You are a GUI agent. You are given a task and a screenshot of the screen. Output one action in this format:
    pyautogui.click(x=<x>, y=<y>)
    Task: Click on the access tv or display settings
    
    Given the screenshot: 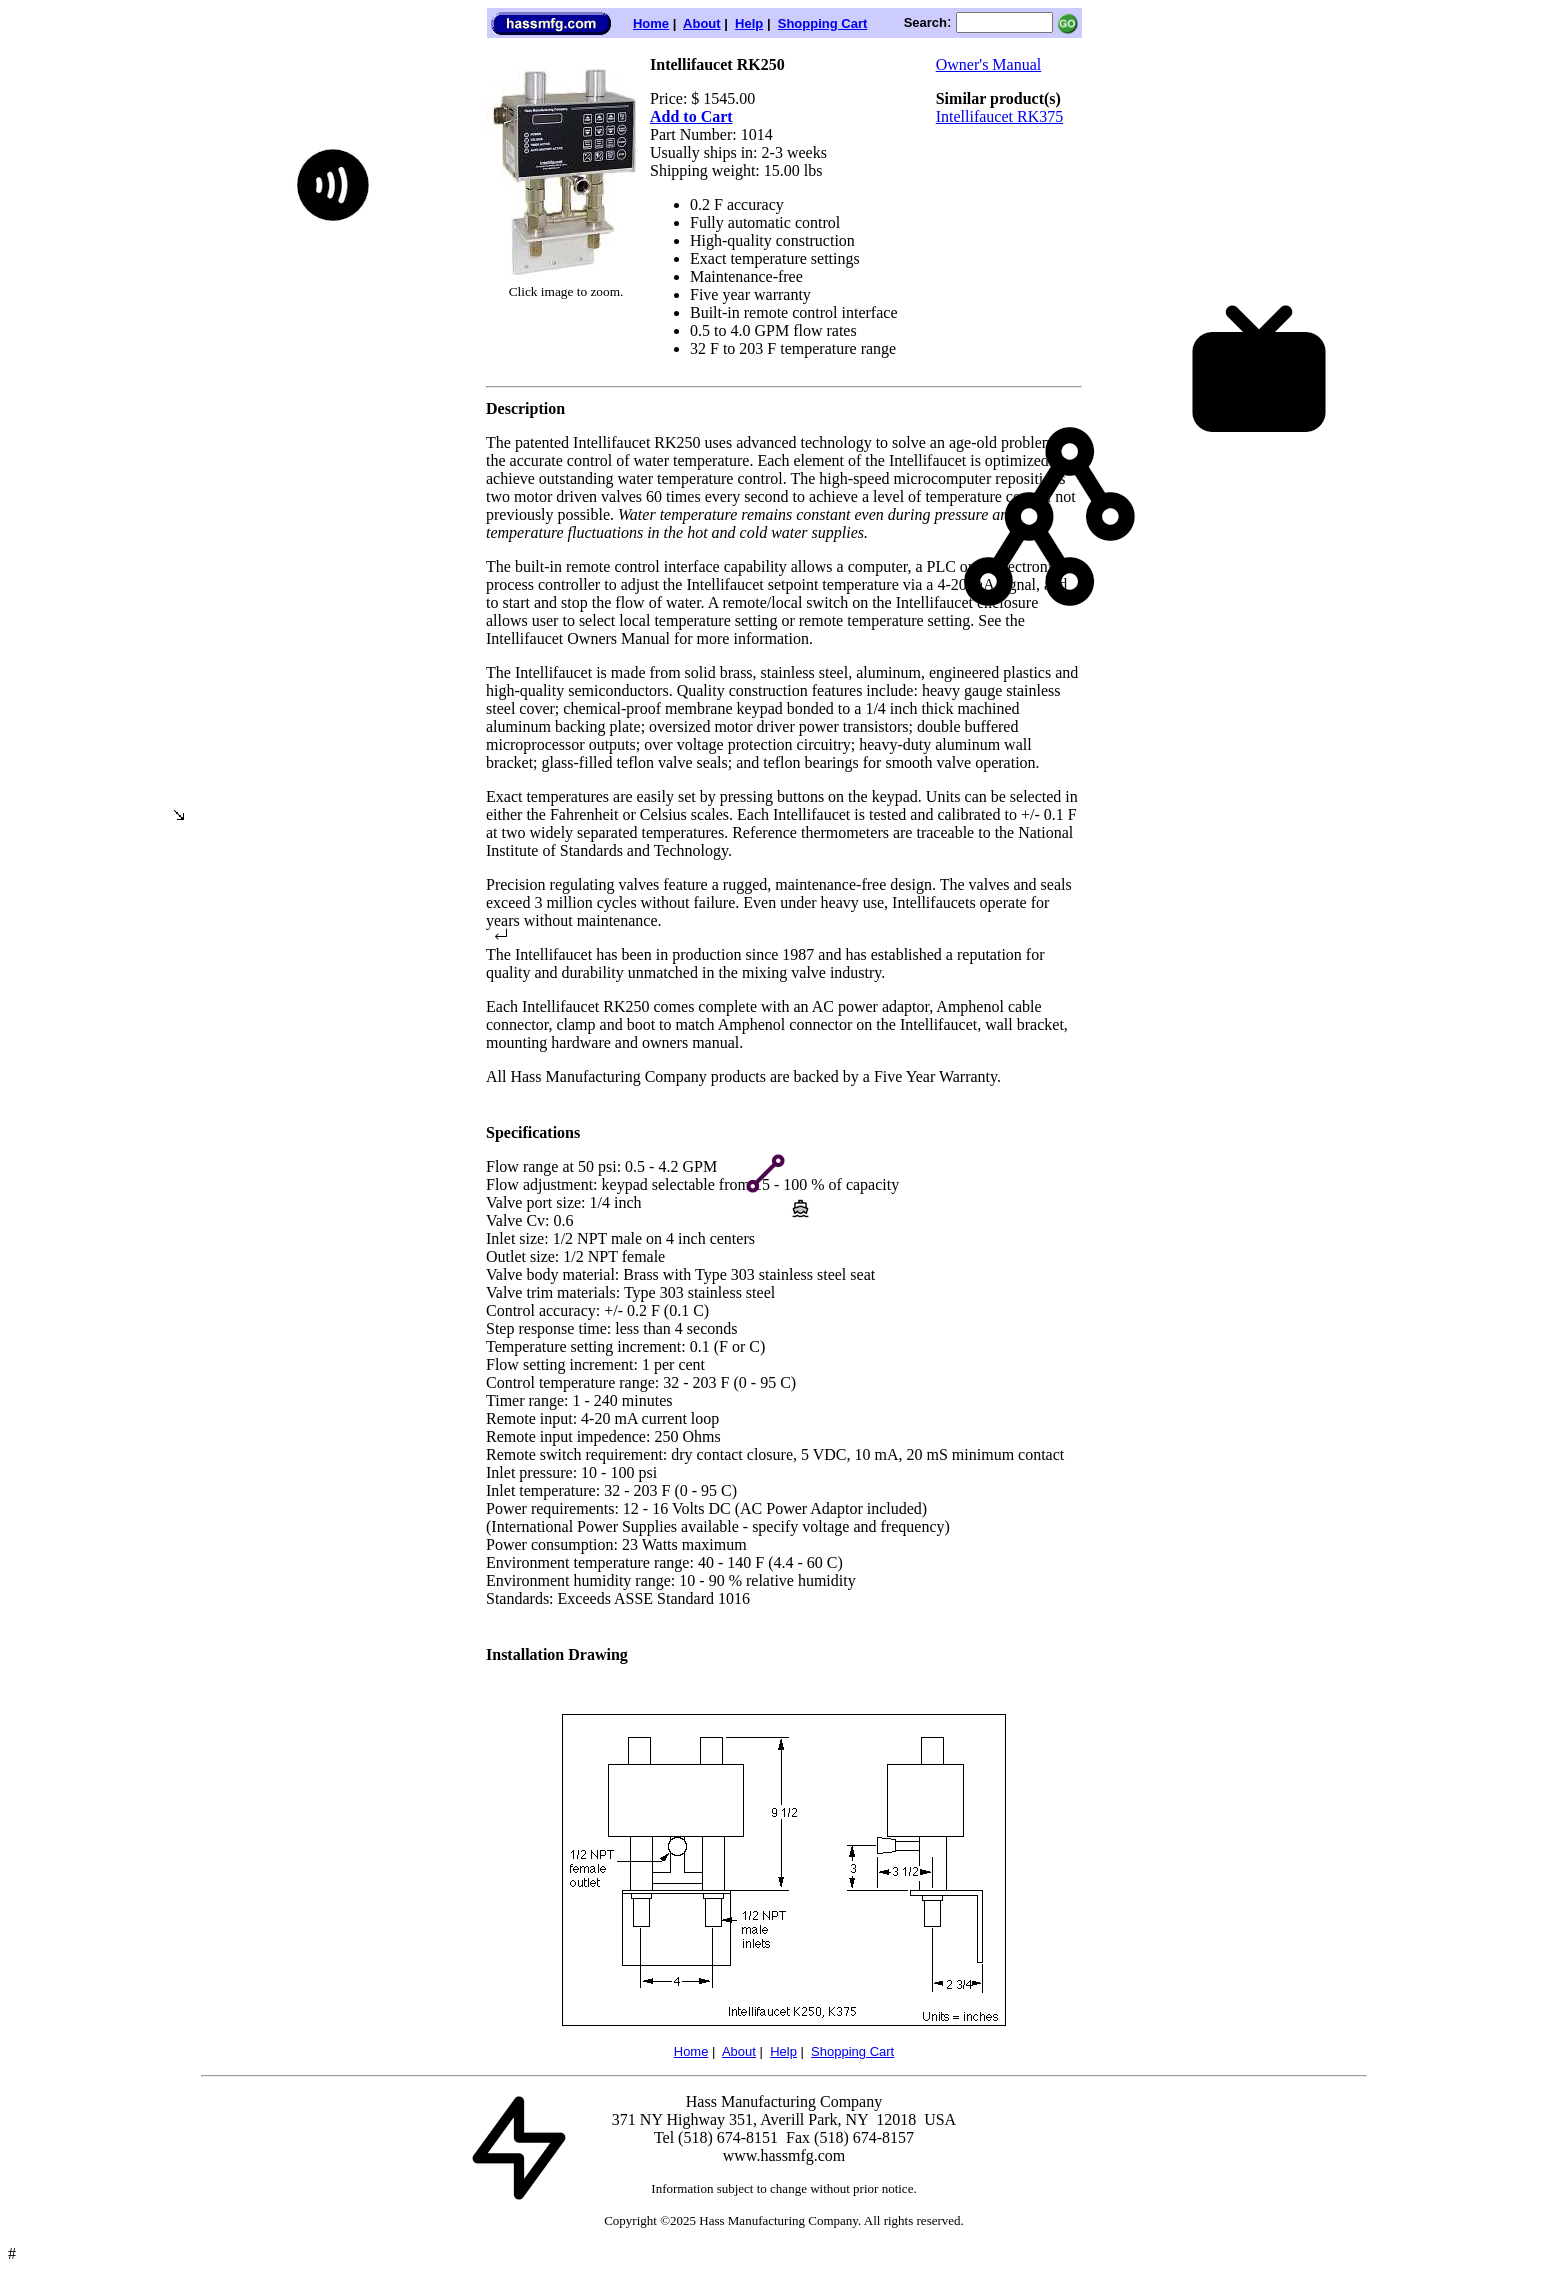 What is the action you would take?
    pyautogui.click(x=1259, y=372)
    